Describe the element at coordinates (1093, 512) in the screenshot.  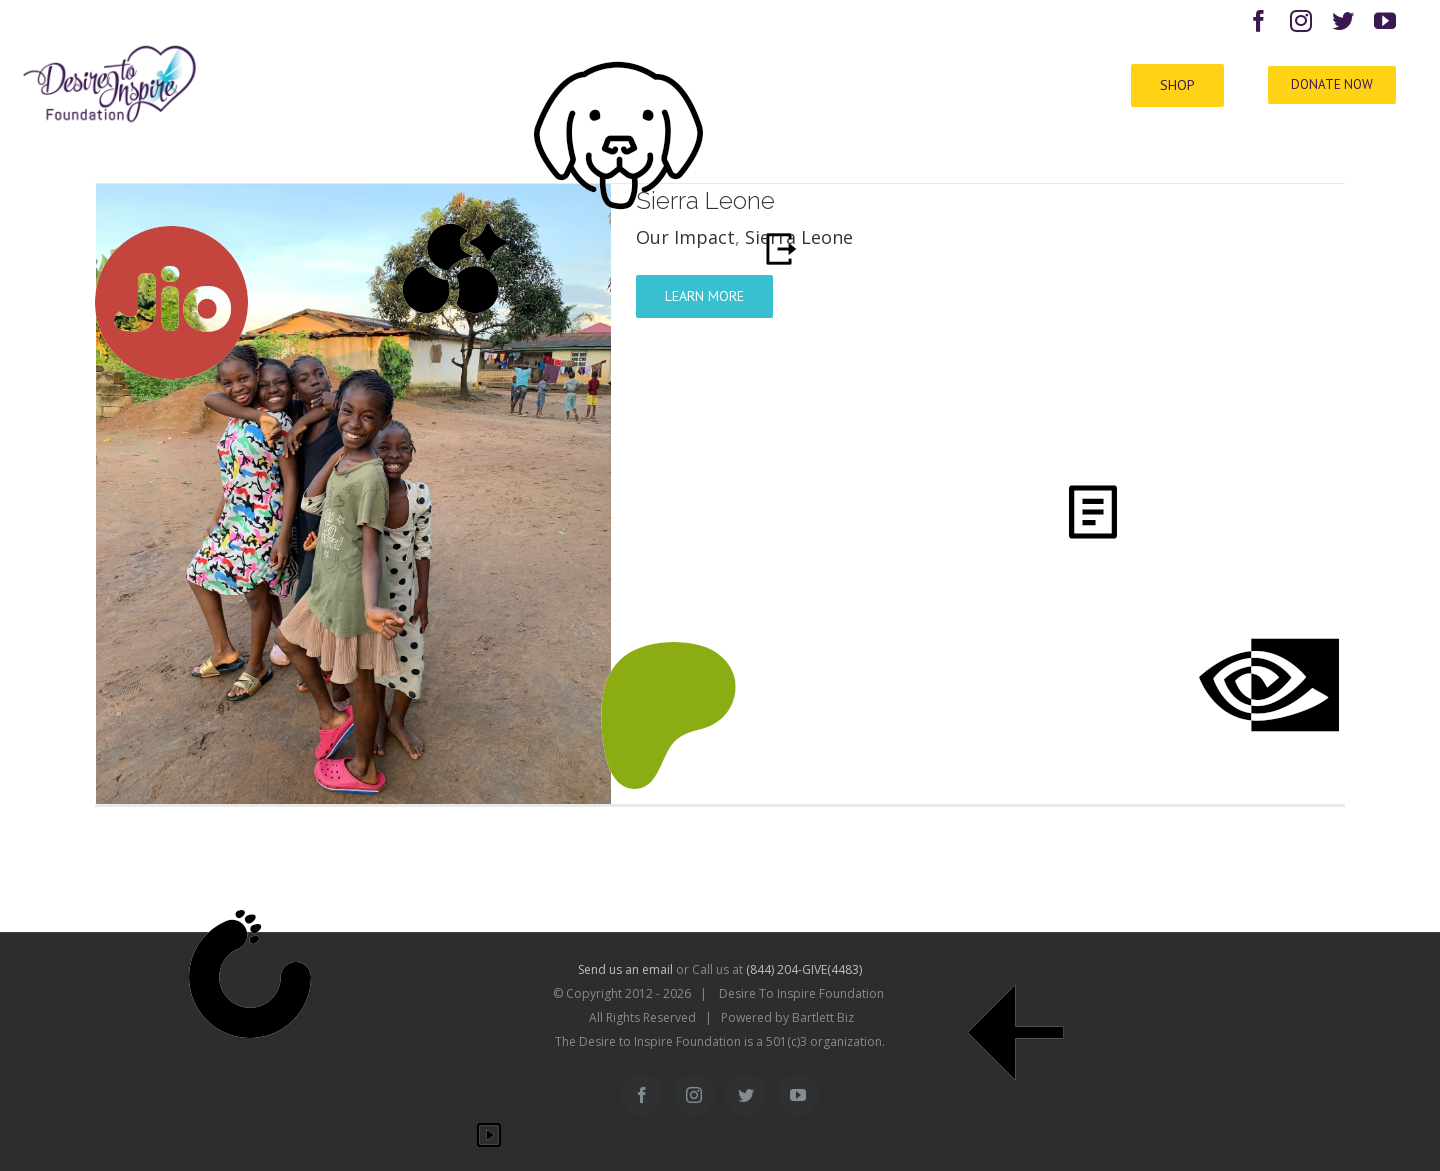
I see `view document list` at that location.